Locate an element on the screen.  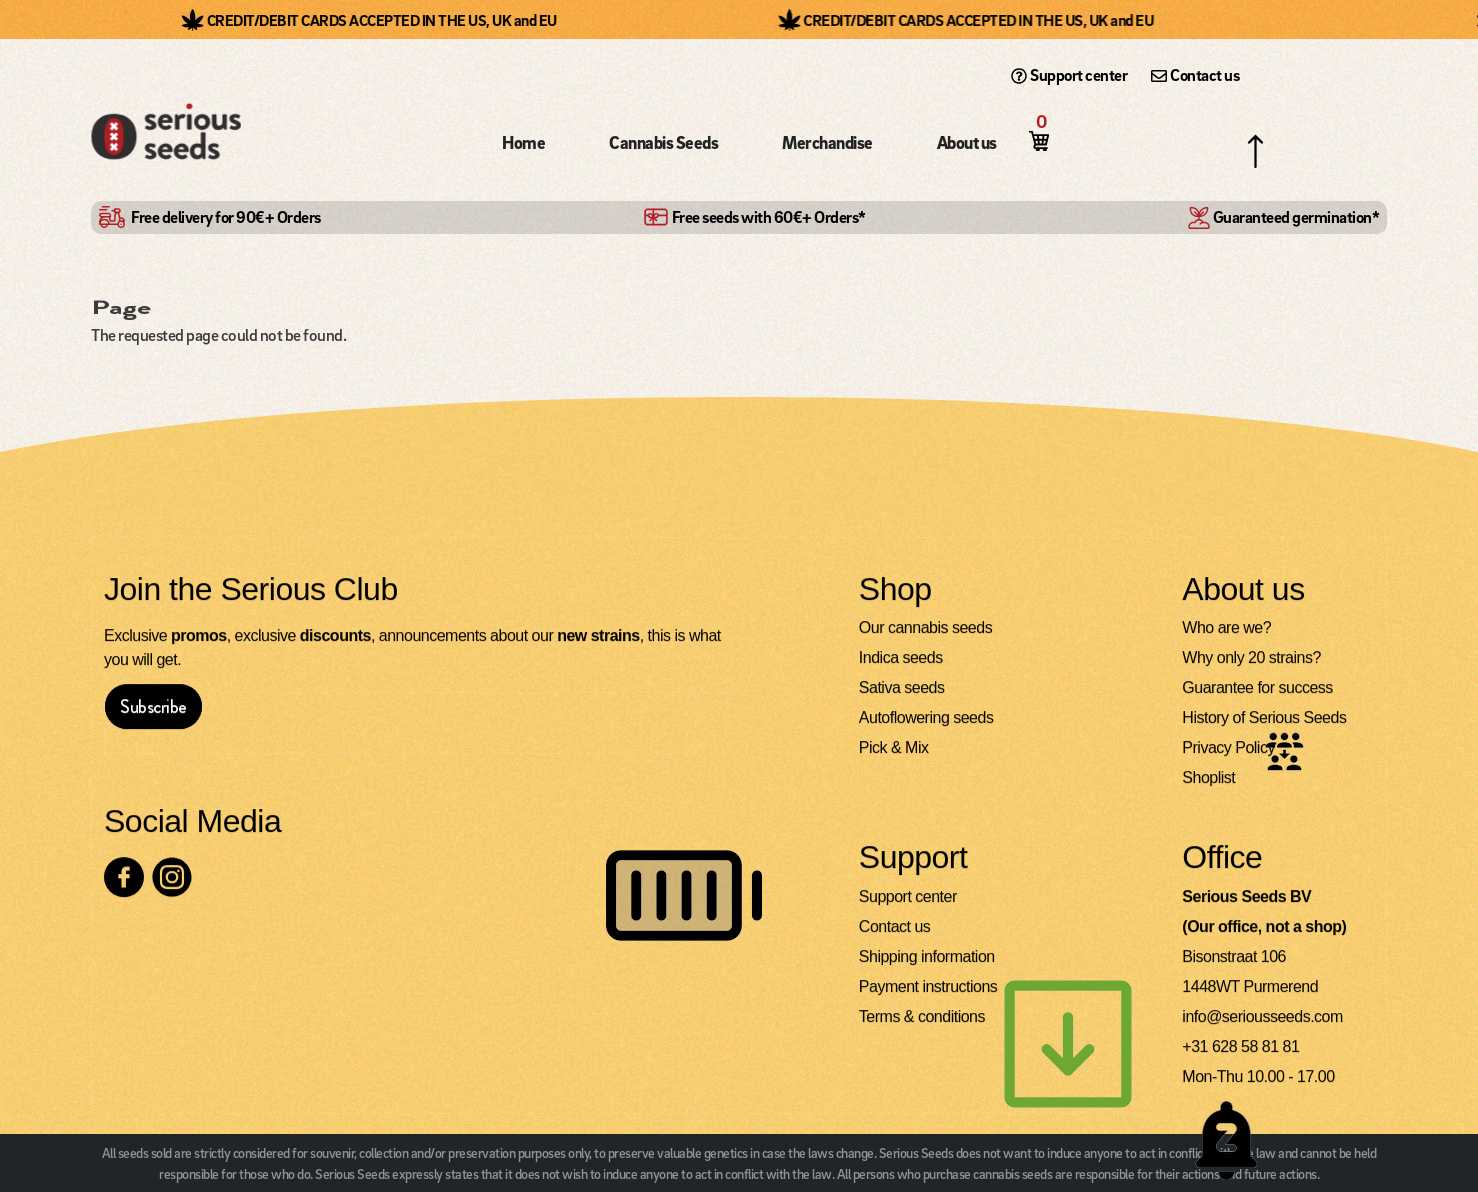
indicates full battery charge is located at coordinates (681, 895).